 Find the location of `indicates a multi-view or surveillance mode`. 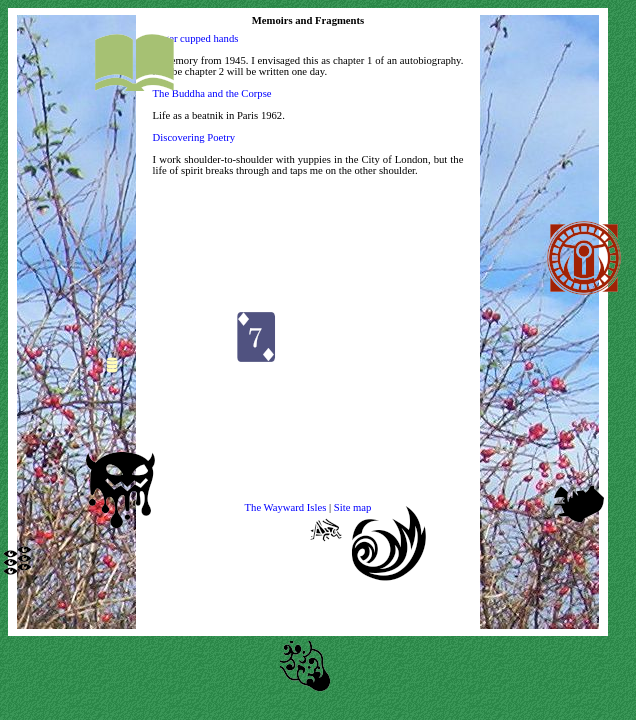

indicates a multi-view or surveillance mode is located at coordinates (17, 560).